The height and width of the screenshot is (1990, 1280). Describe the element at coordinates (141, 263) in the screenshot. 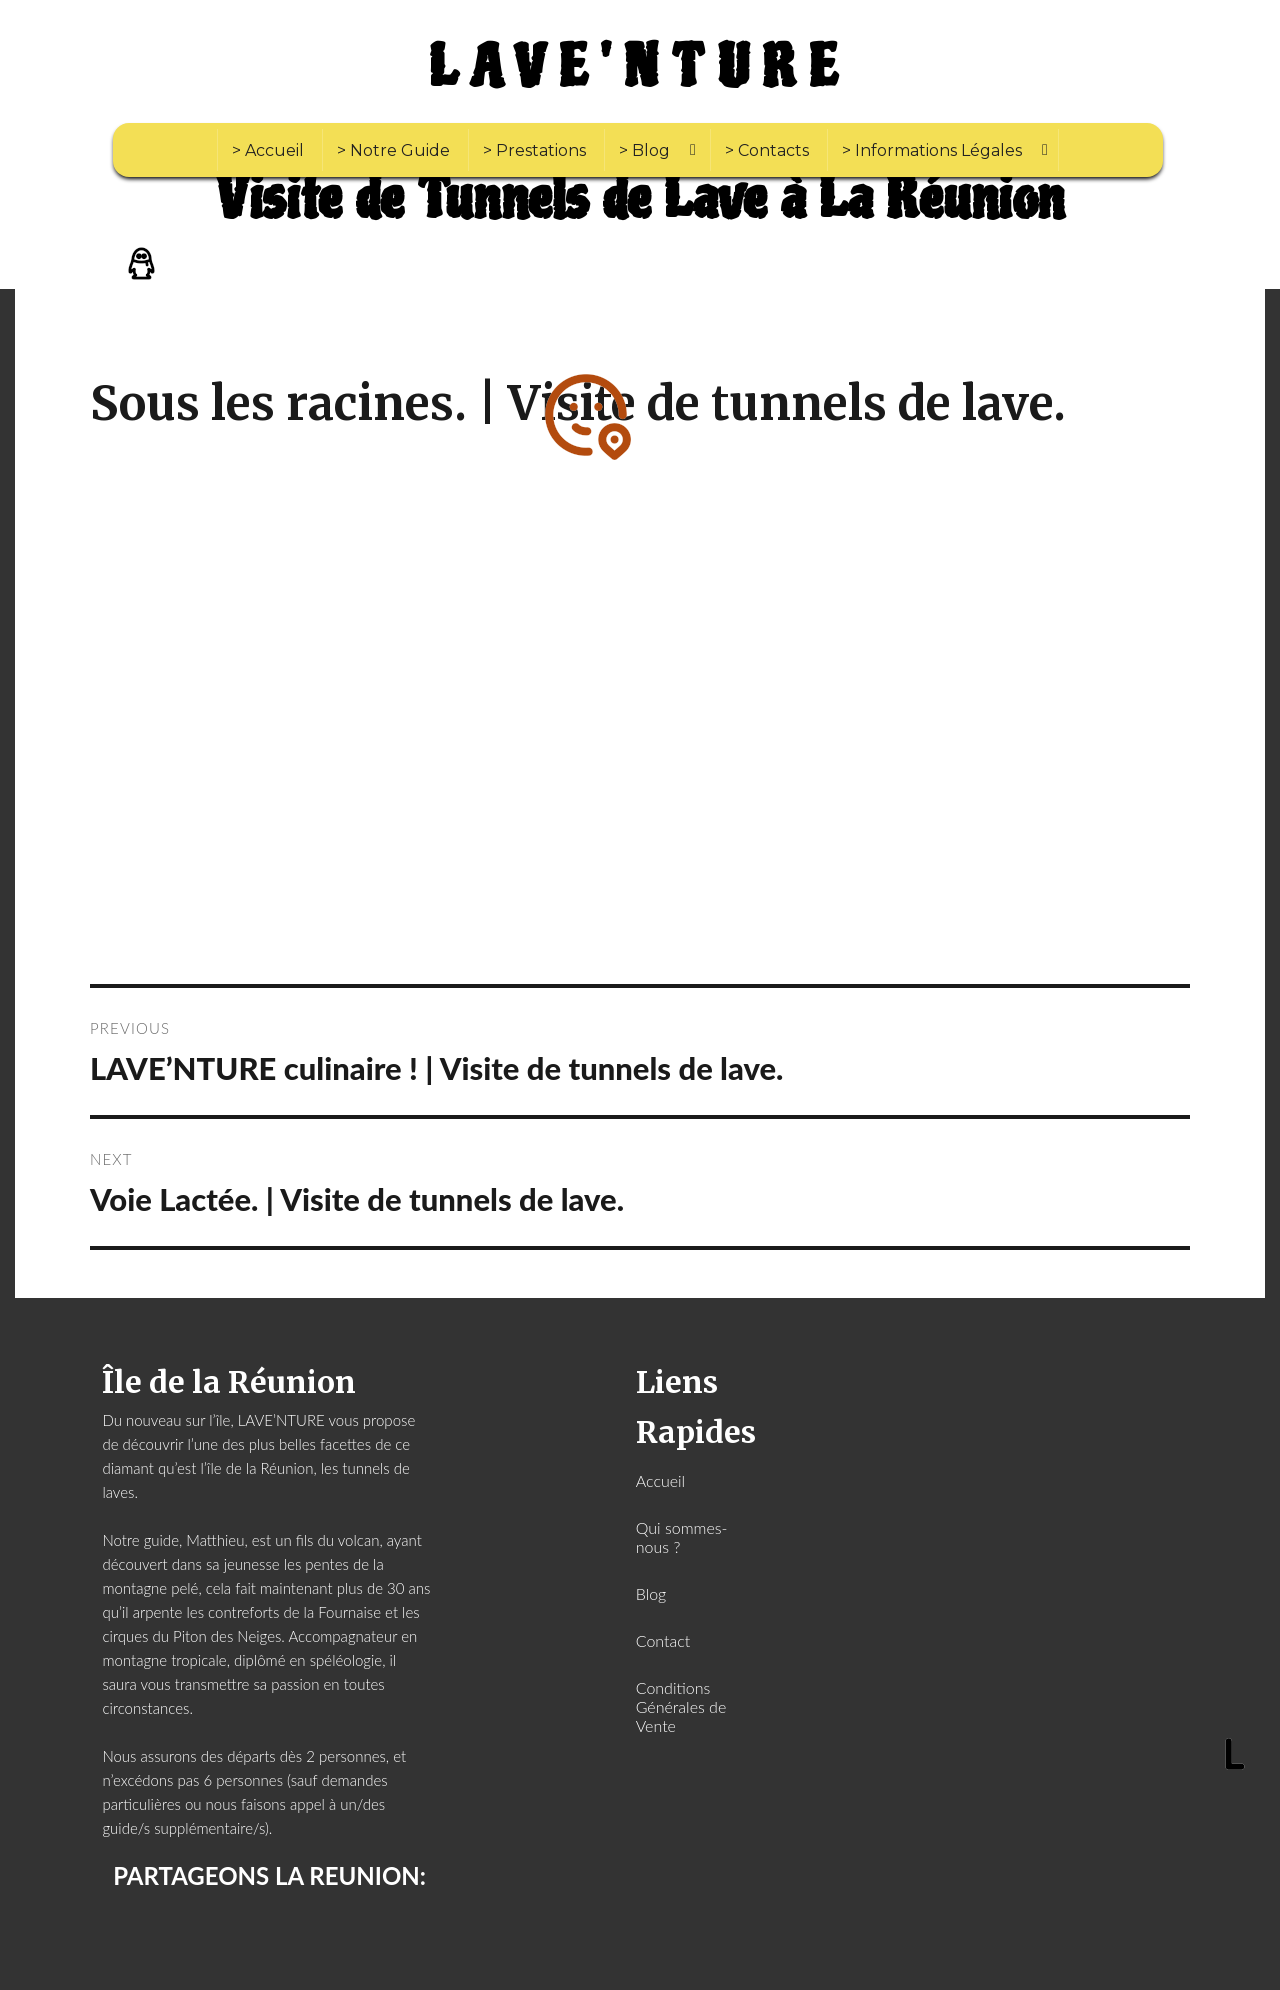

I see `open QQ messenger` at that location.